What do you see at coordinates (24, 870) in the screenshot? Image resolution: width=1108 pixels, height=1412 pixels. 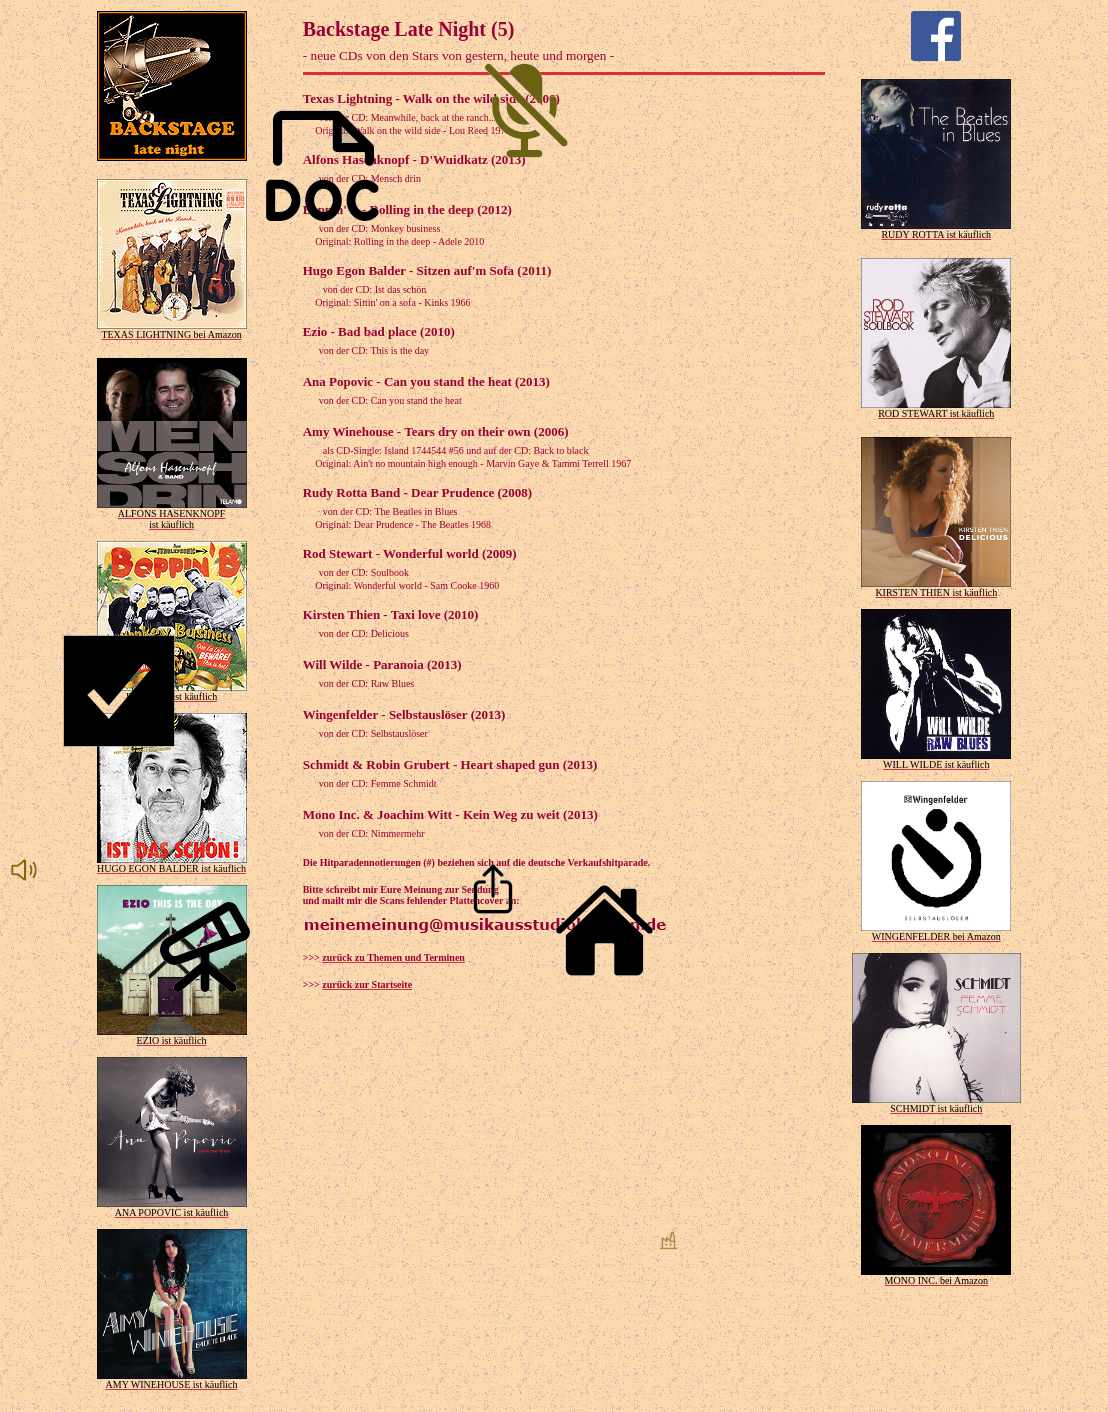 I see `adjust audio volume to medium level` at bounding box center [24, 870].